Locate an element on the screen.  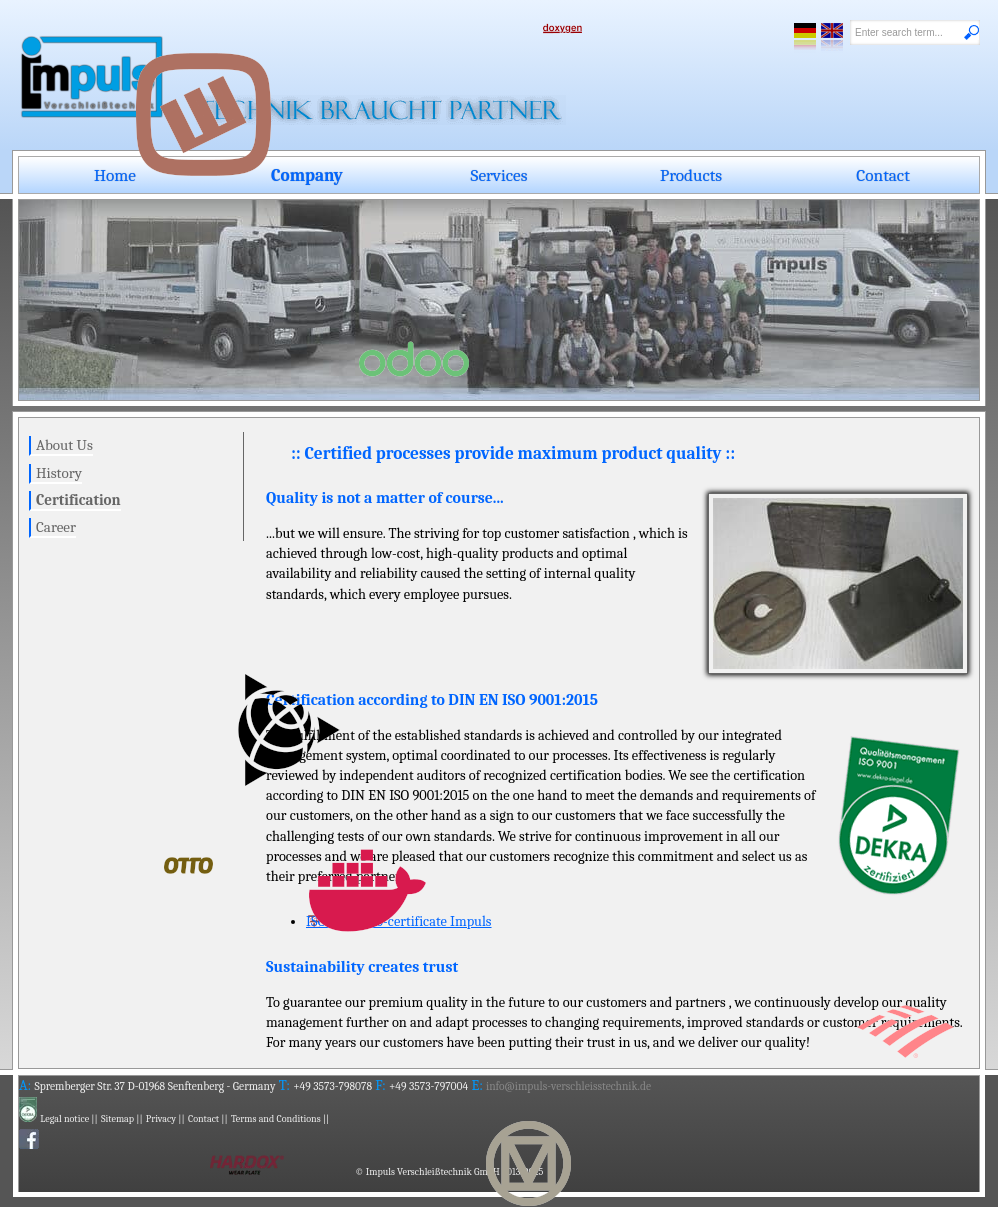
open Bank of America app is located at coordinates (905, 1031).